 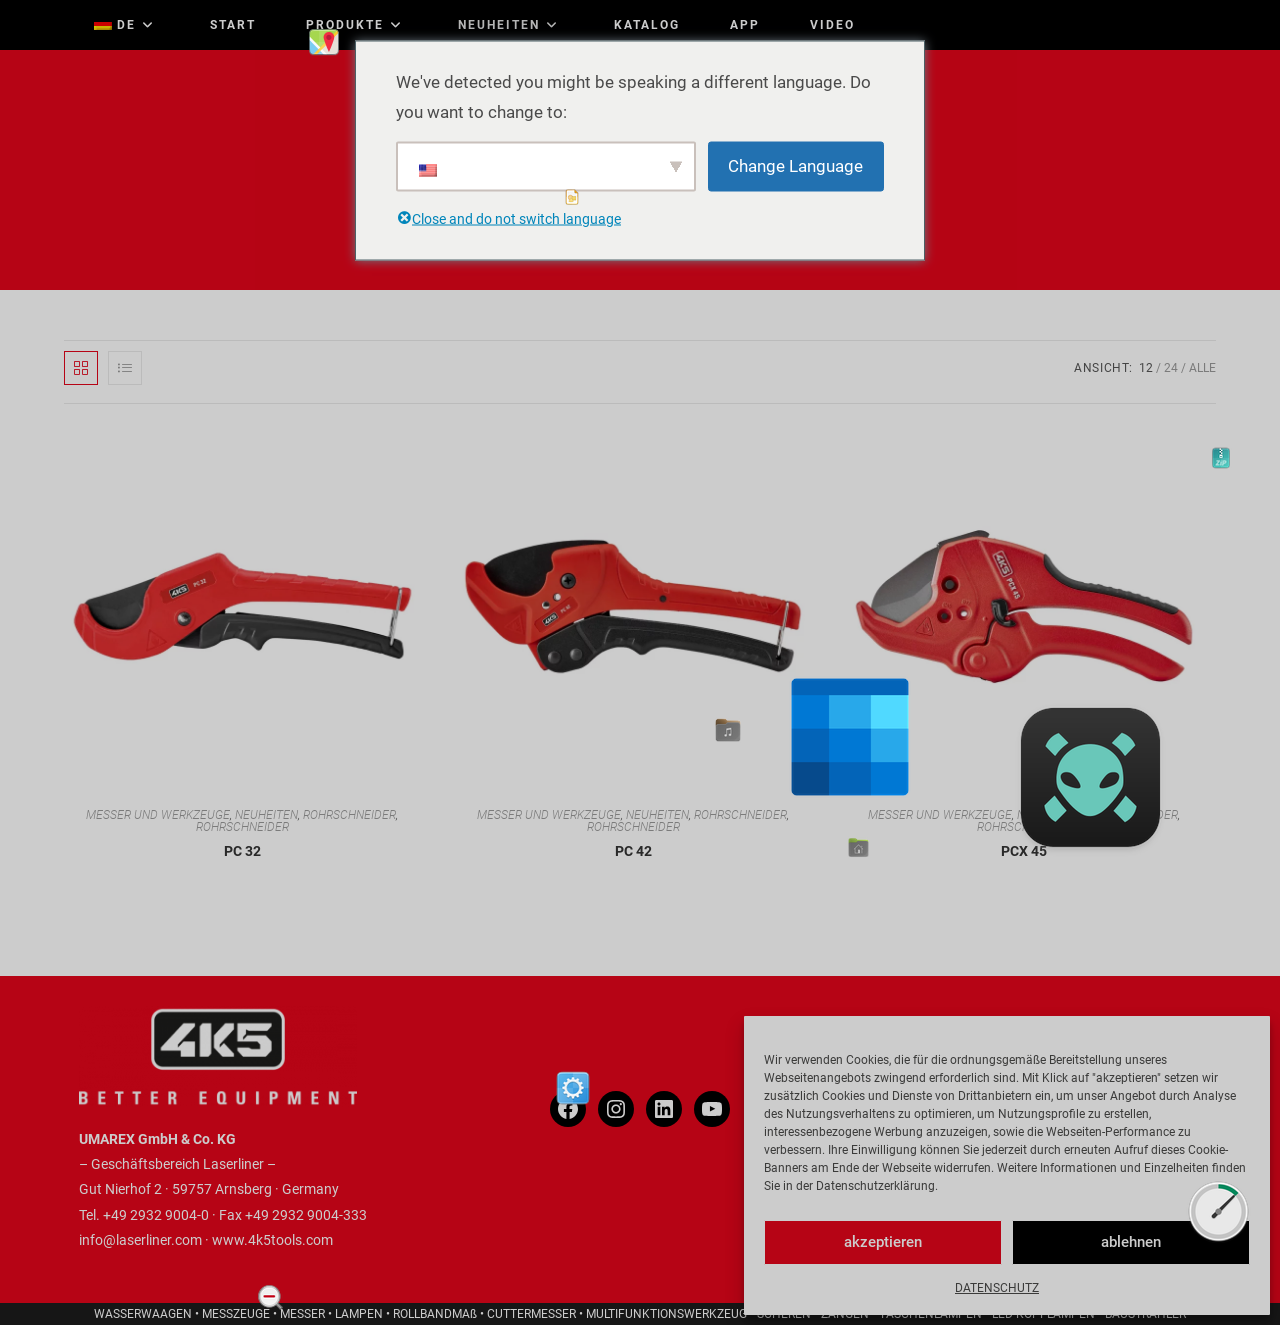 I want to click on open gnome maps application, so click(x=324, y=42).